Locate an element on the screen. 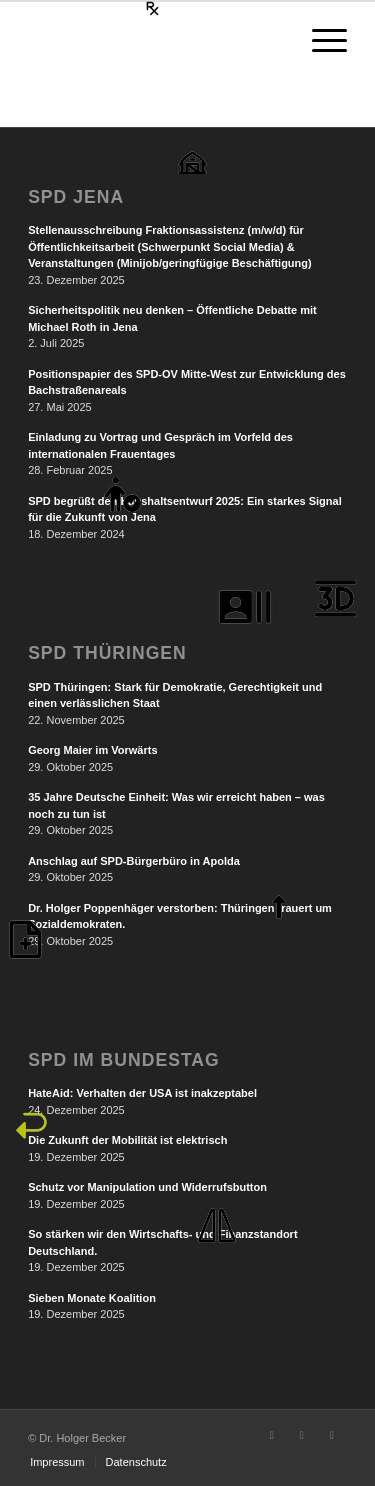 The height and width of the screenshot is (1486, 375). create a new file is located at coordinates (25, 939).